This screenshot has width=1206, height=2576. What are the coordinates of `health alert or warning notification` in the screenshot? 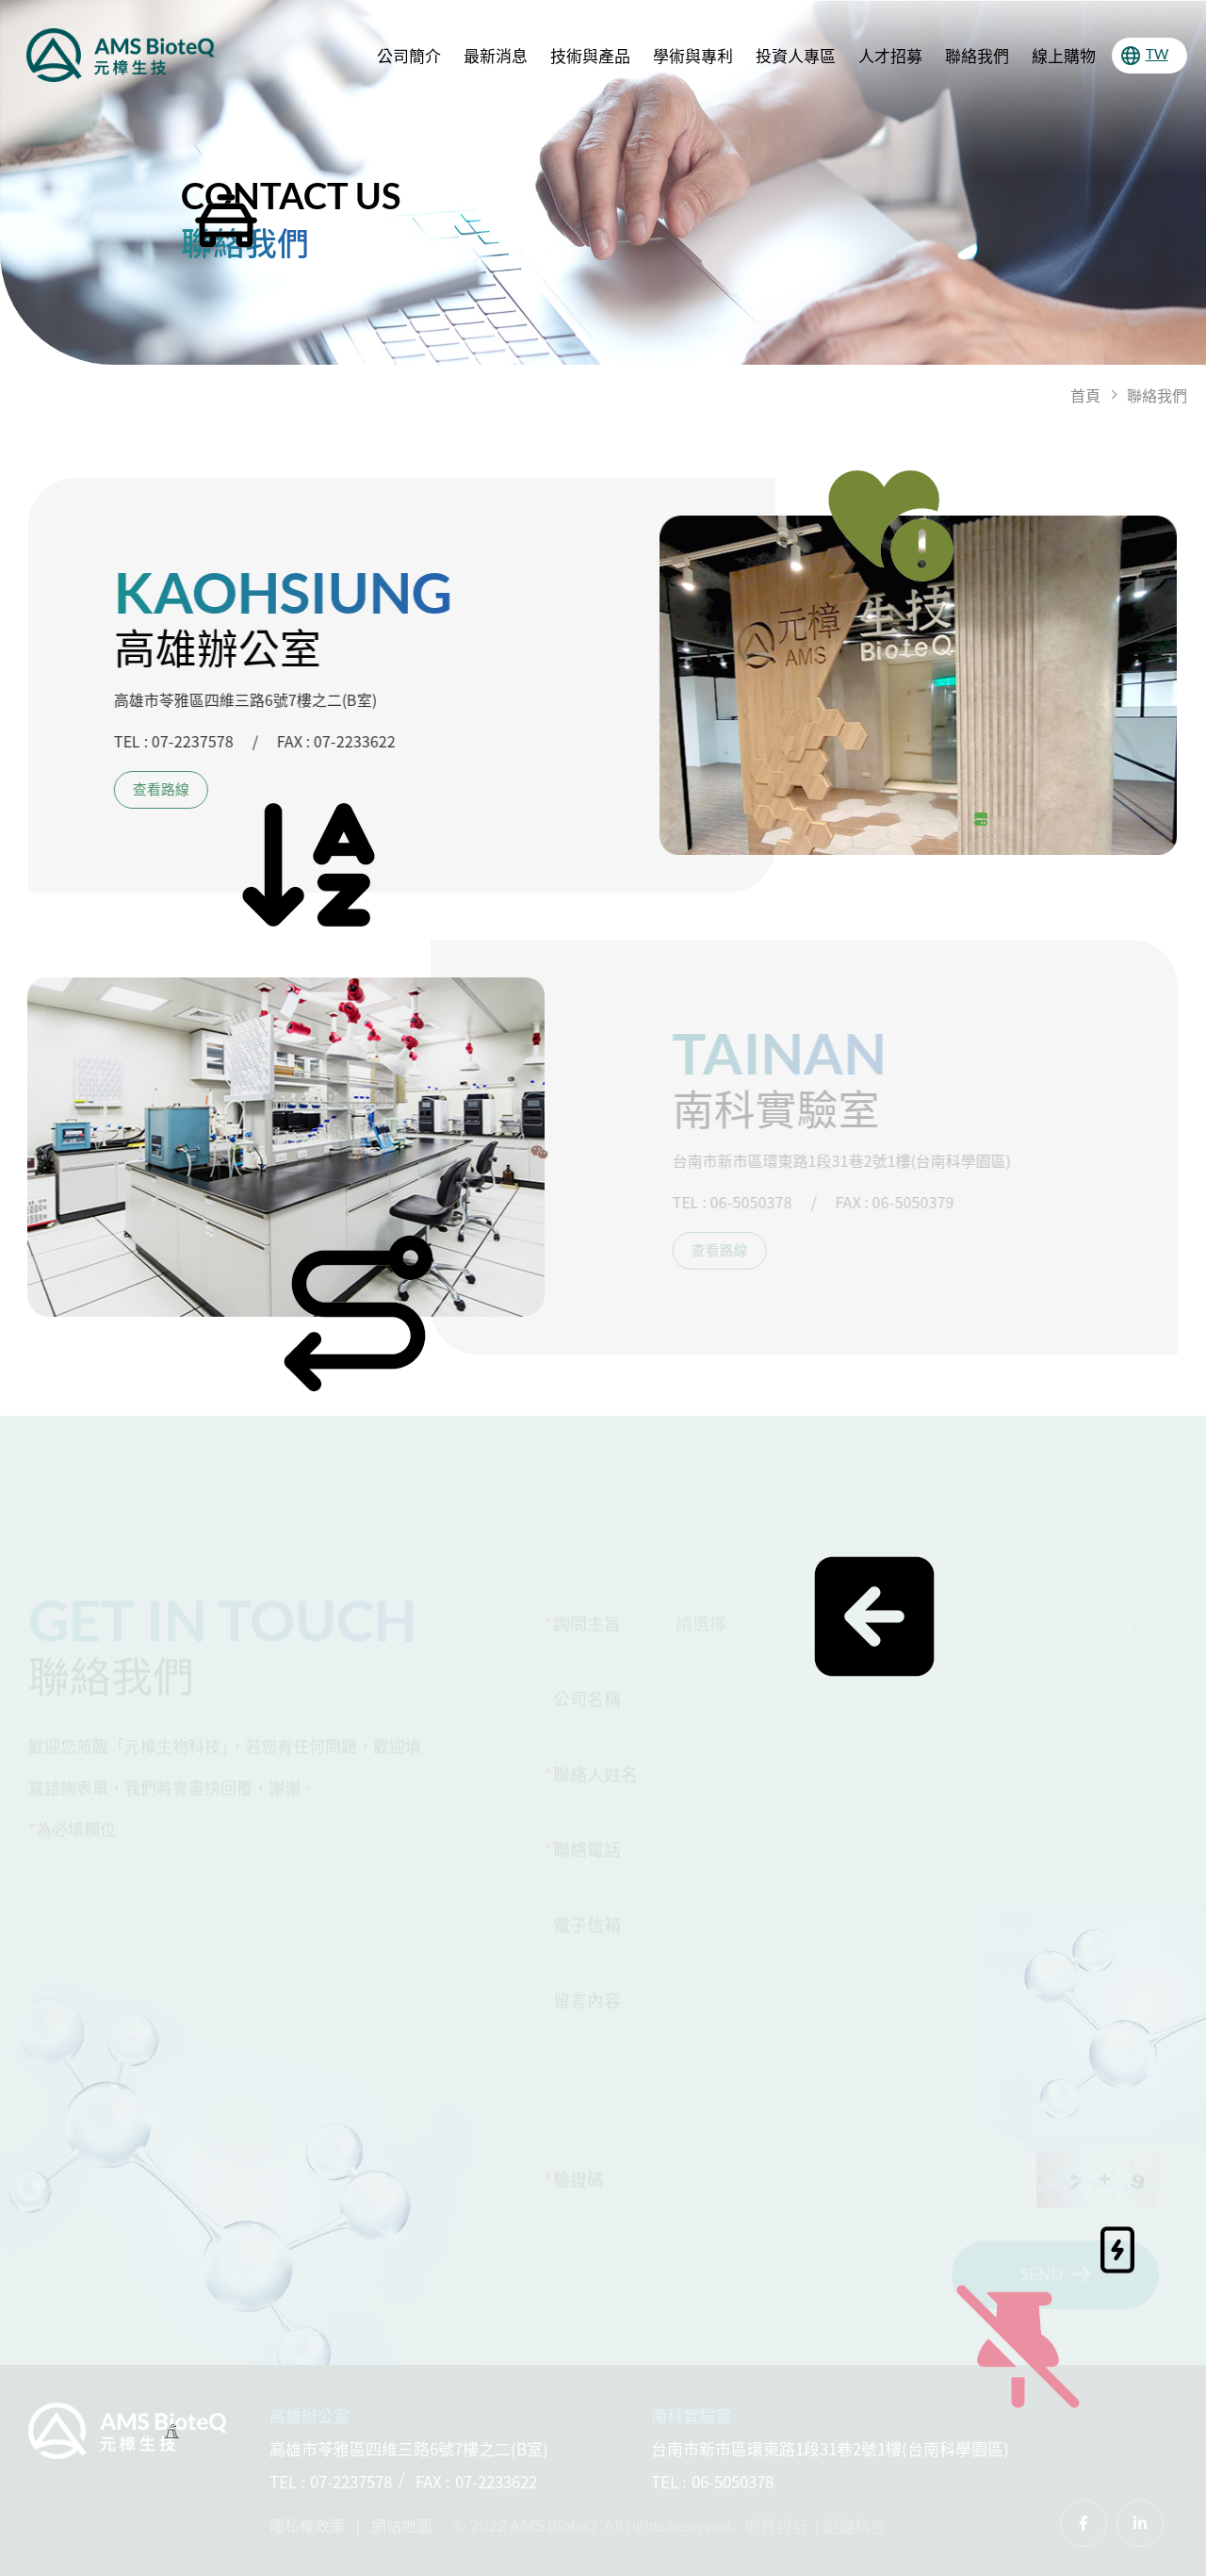 It's located at (890, 518).